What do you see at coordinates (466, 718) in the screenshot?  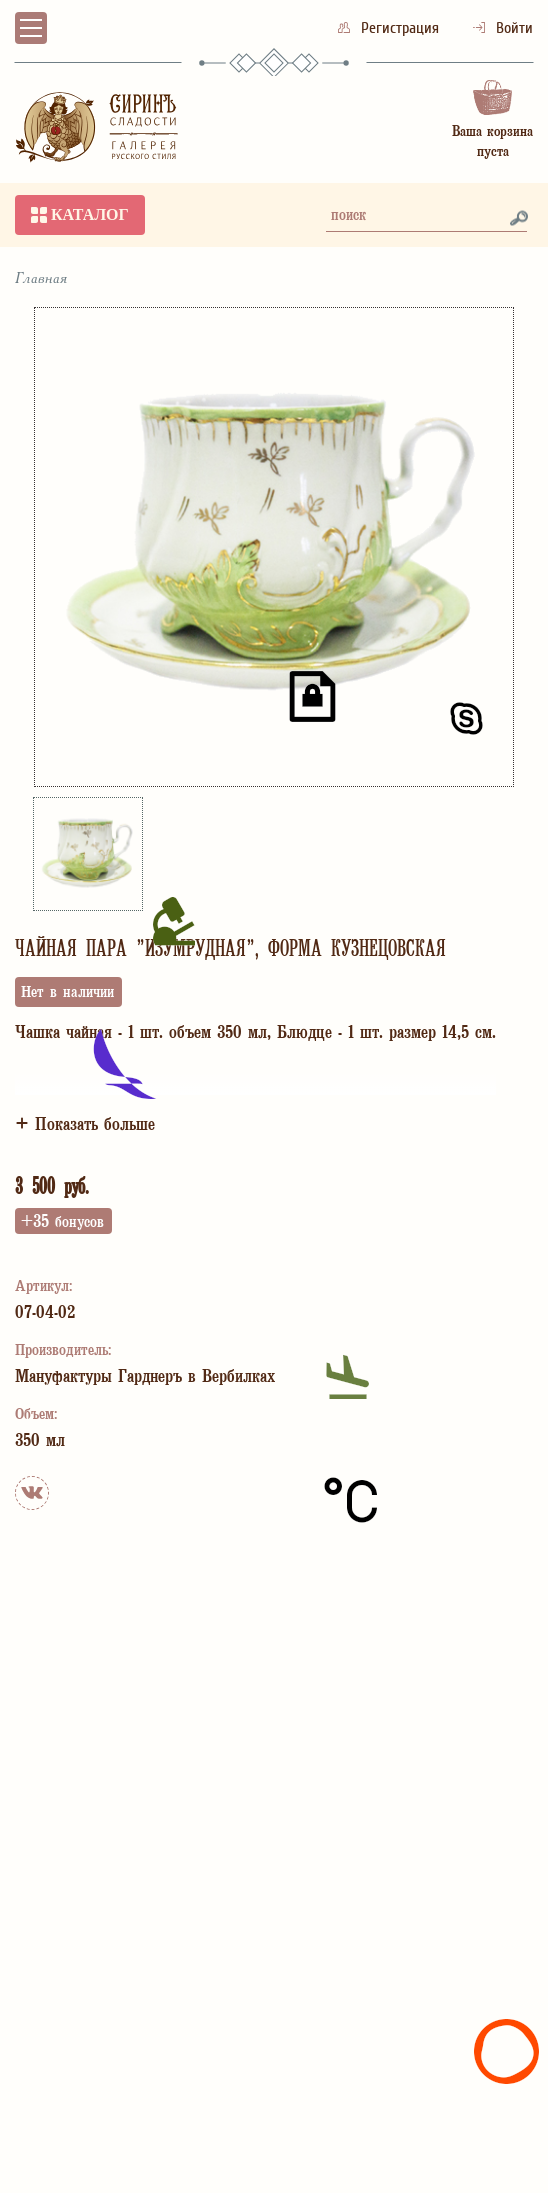 I see `open Skype app` at bounding box center [466, 718].